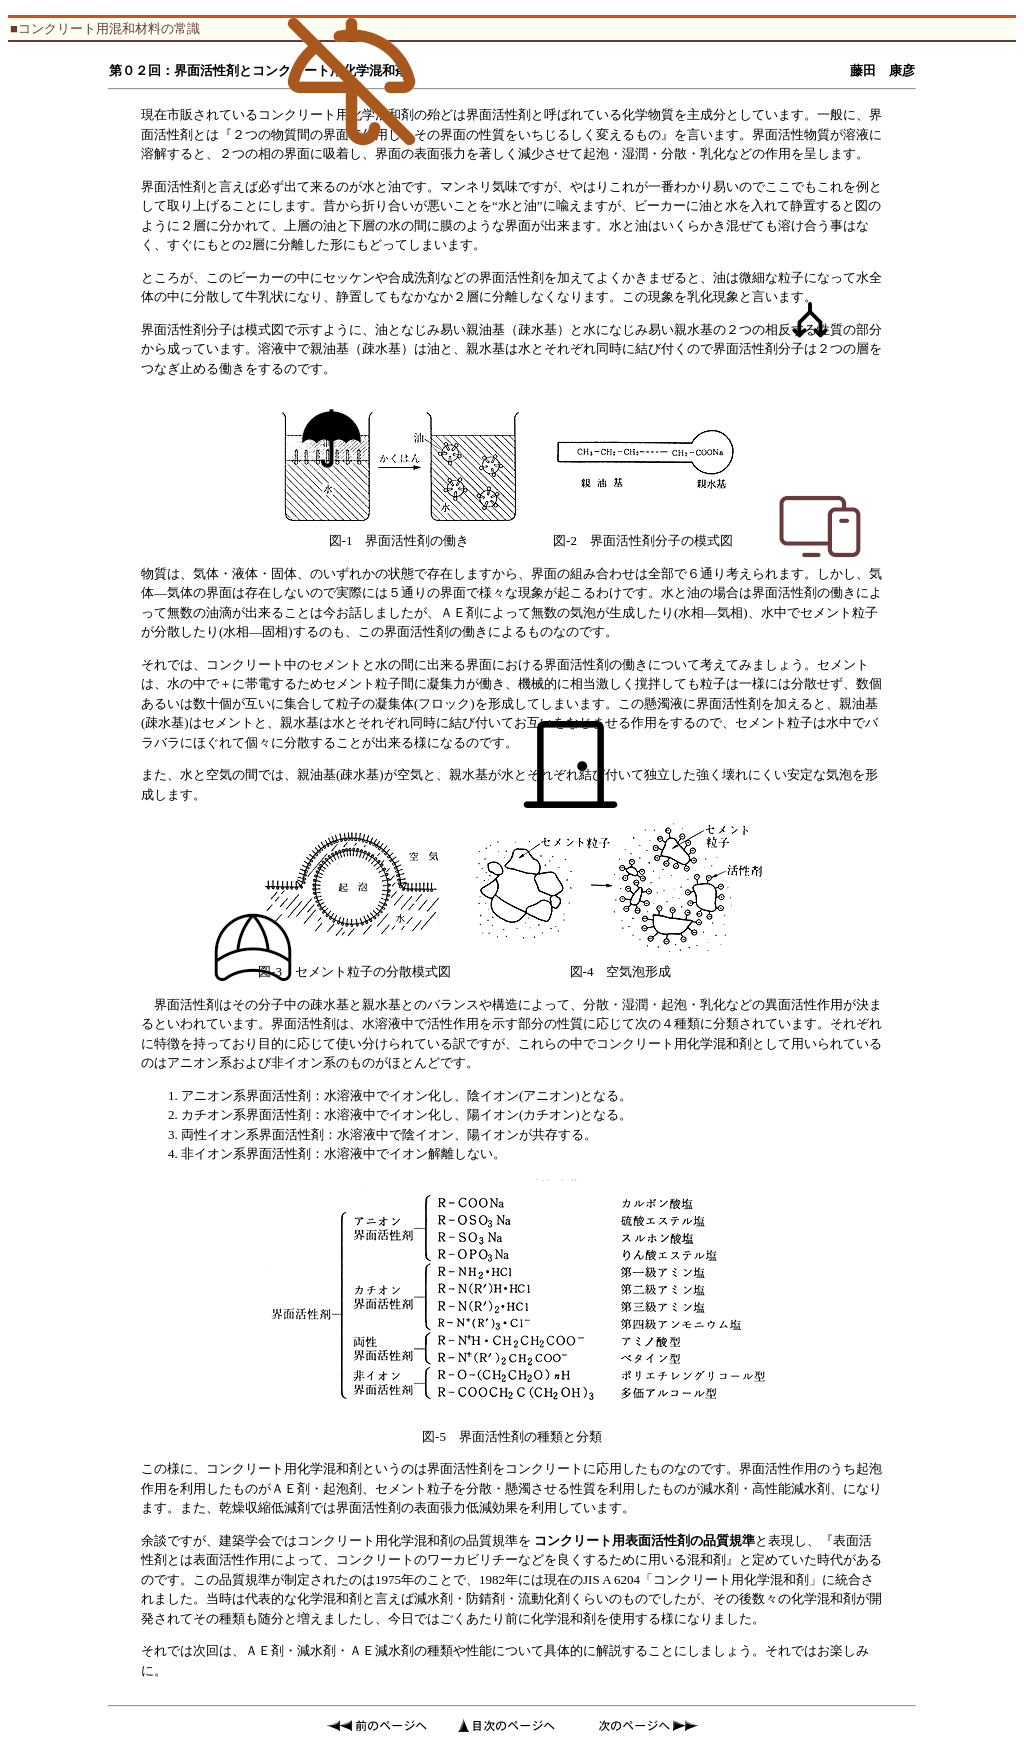 This screenshot has width=1024, height=1743. I want to click on indicates weather protection is disabled, so click(351, 81).